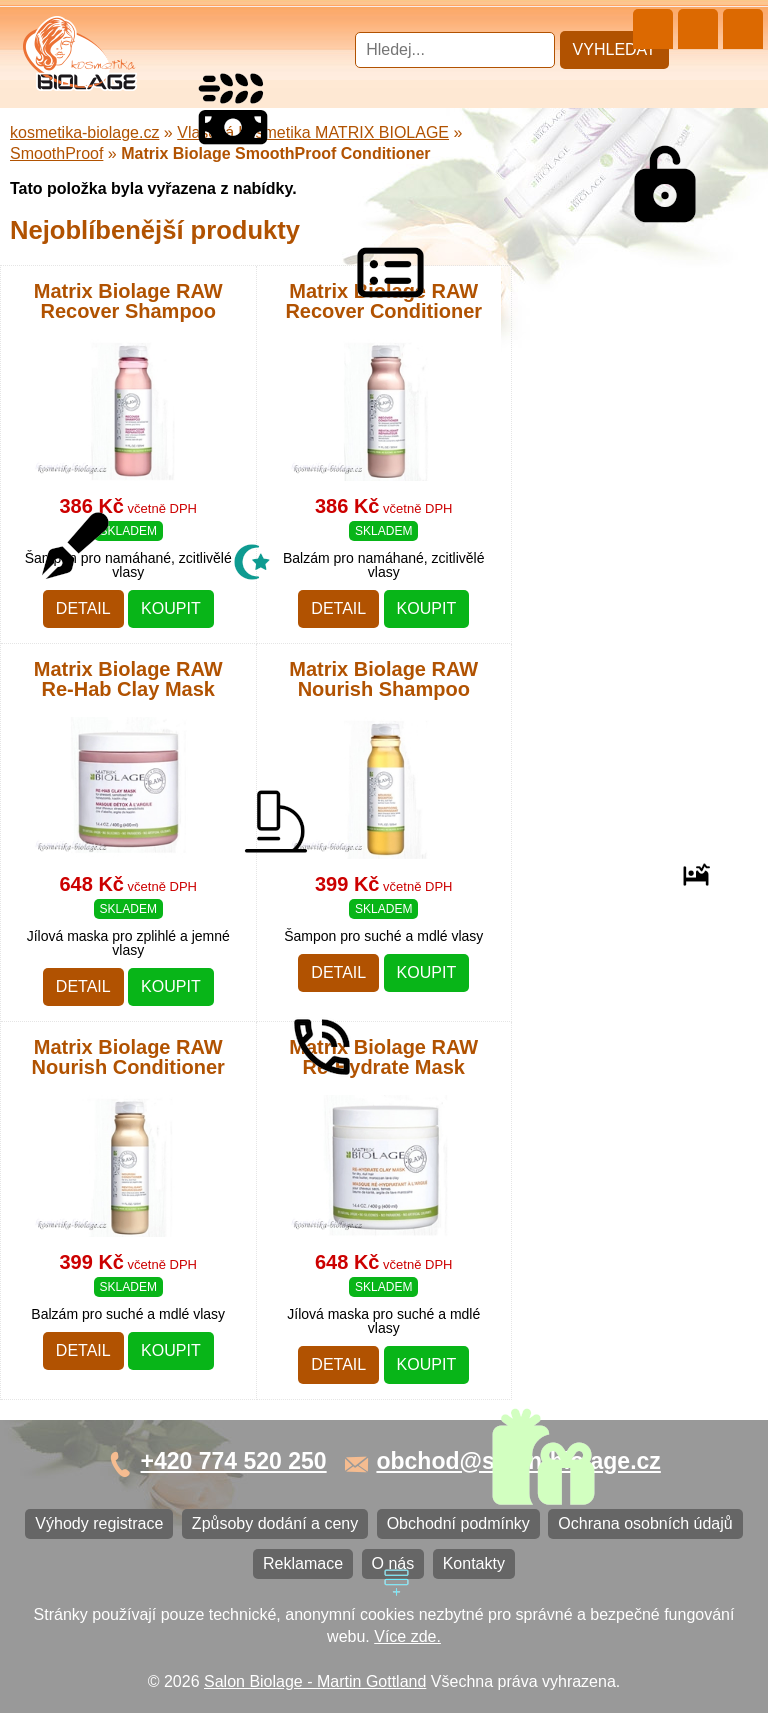 Image resolution: width=768 pixels, height=1713 pixels. I want to click on indicates an active phone call in progress, so click(322, 1047).